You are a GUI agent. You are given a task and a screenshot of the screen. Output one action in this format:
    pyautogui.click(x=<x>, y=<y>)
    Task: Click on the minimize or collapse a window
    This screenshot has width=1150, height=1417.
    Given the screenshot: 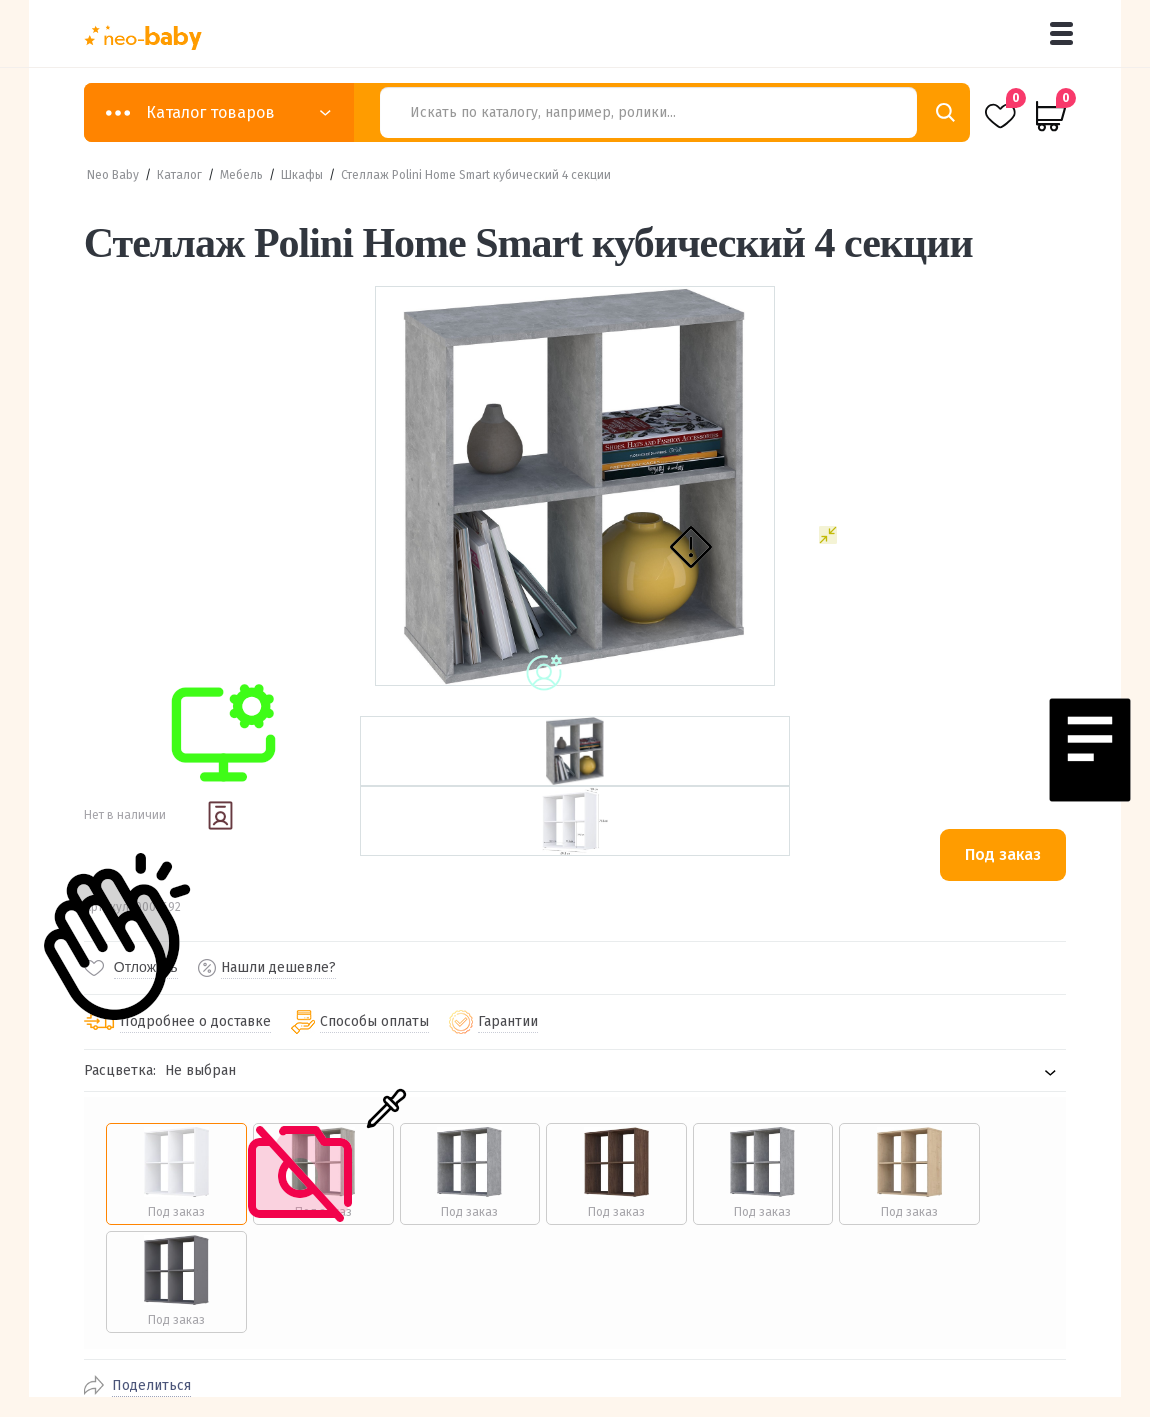 What is the action you would take?
    pyautogui.click(x=828, y=535)
    